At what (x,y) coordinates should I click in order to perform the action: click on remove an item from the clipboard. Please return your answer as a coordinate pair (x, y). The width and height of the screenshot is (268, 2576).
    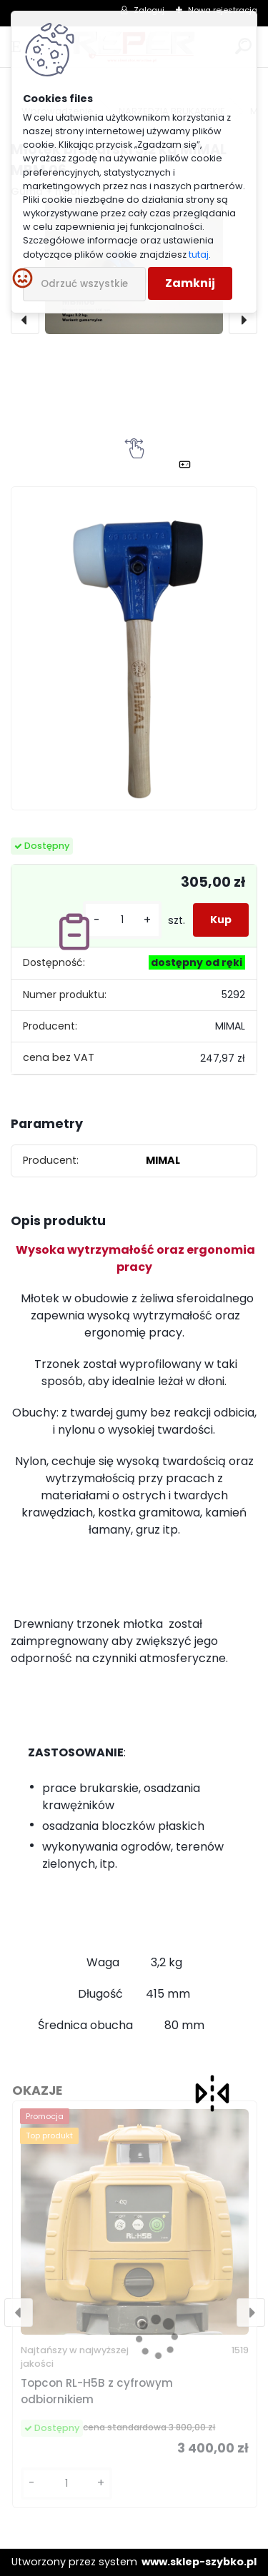
    Looking at the image, I should click on (74, 932).